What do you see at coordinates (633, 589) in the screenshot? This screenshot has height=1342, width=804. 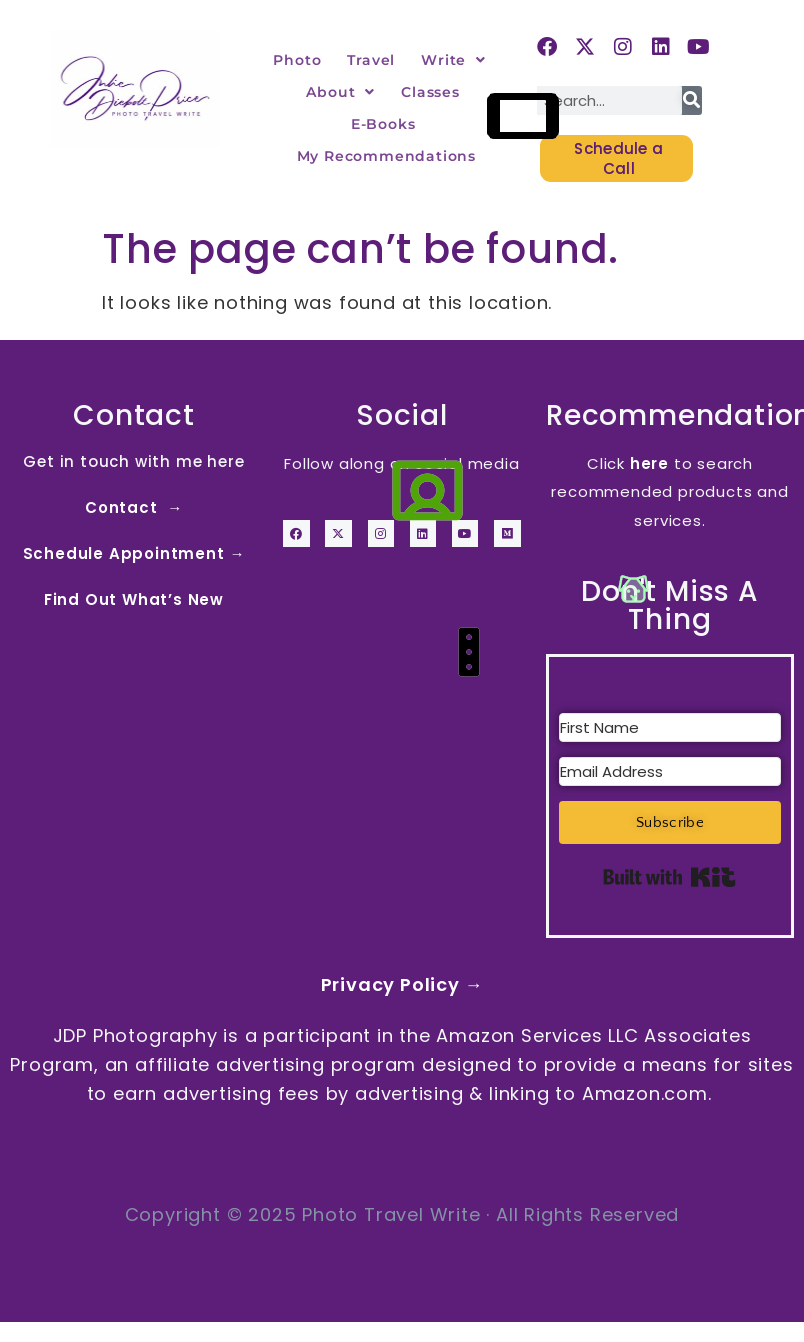 I see `access pet-related features or settings` at bounding box center [633, 589].